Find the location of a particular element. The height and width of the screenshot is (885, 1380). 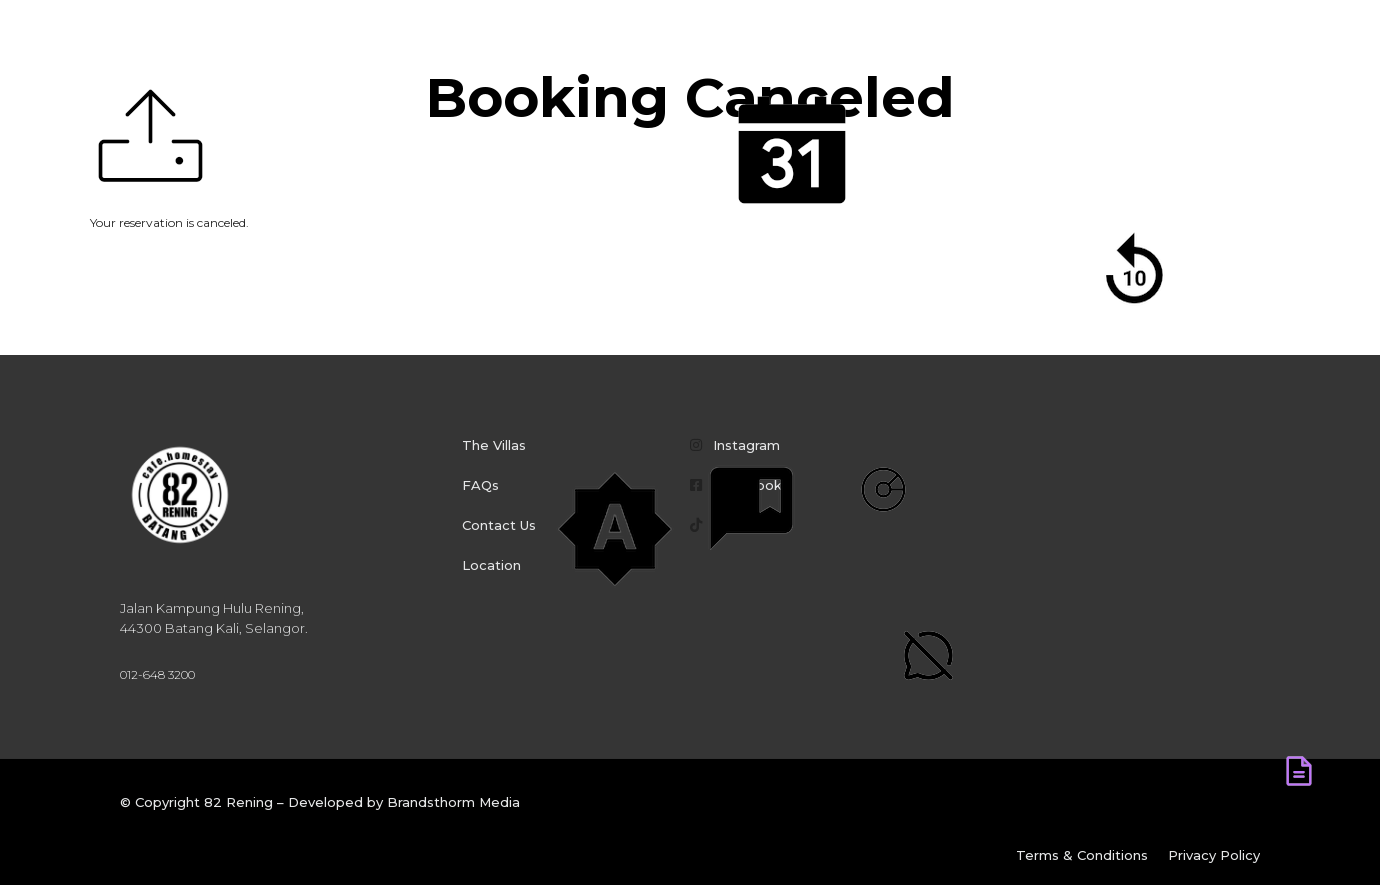

replay the last 10 seconds is located at coordinates (1134, 271).